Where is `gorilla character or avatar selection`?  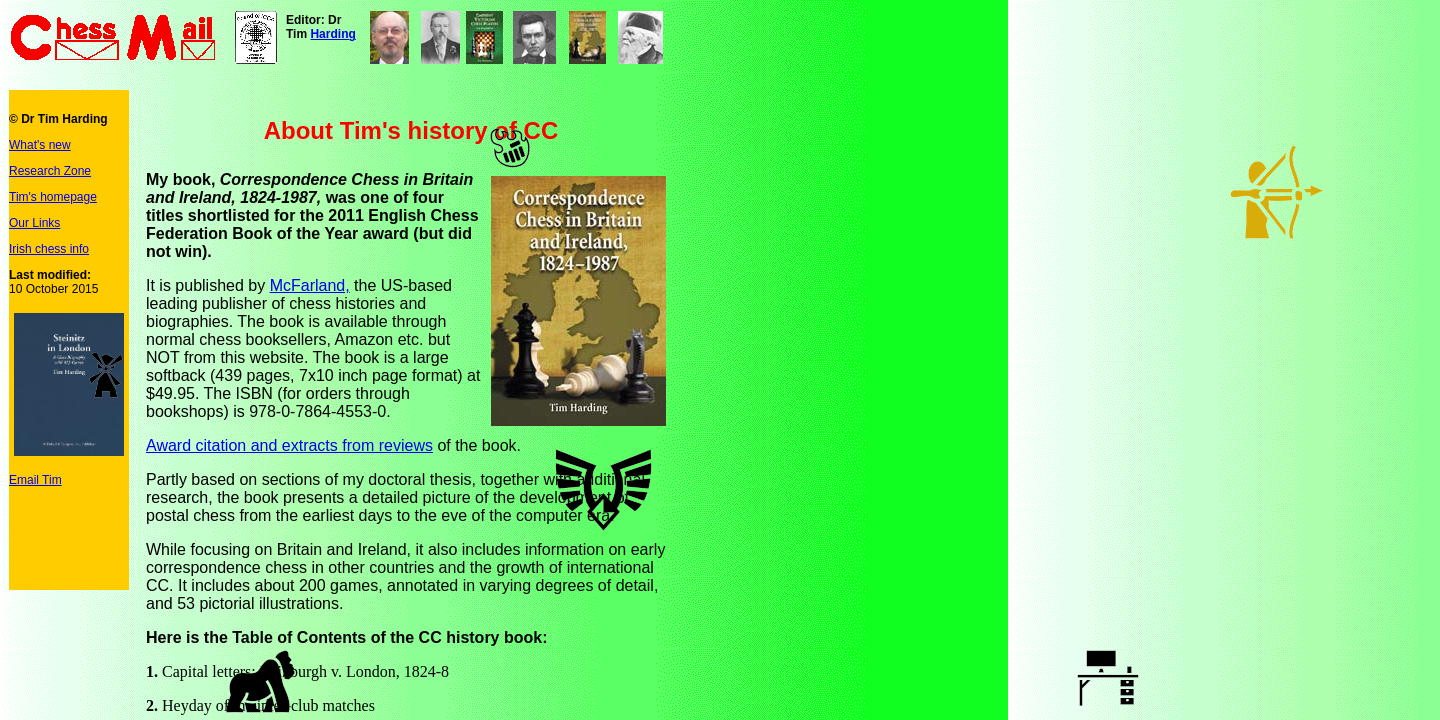 gorilla character or avatar selection is located at coordinates (260, 681).